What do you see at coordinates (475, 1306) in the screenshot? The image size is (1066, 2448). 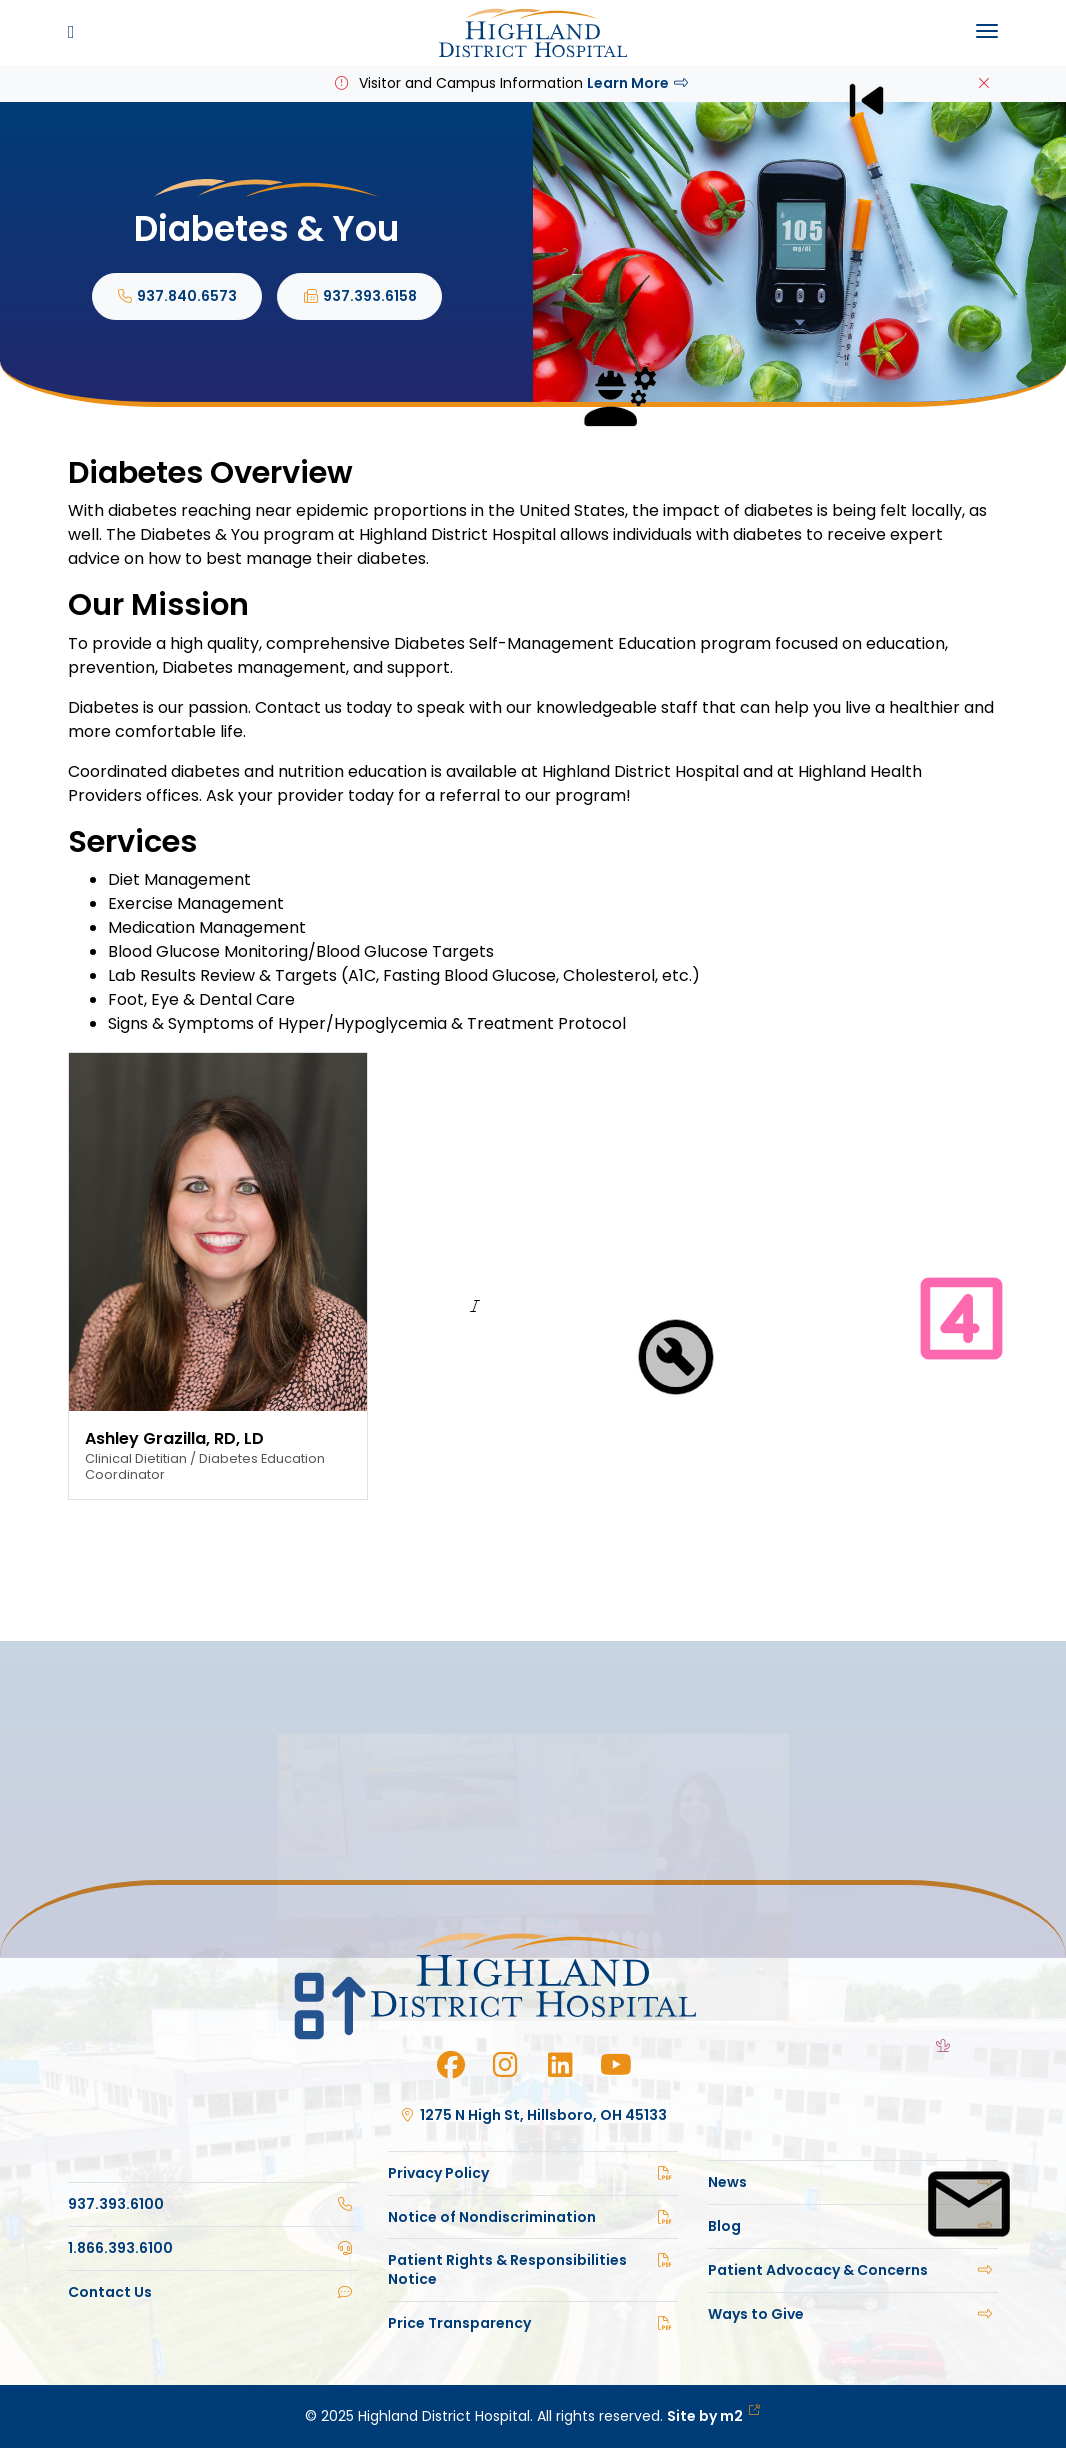 I see `apply italic formatting to selected text` at bounding box center [475, 1306].